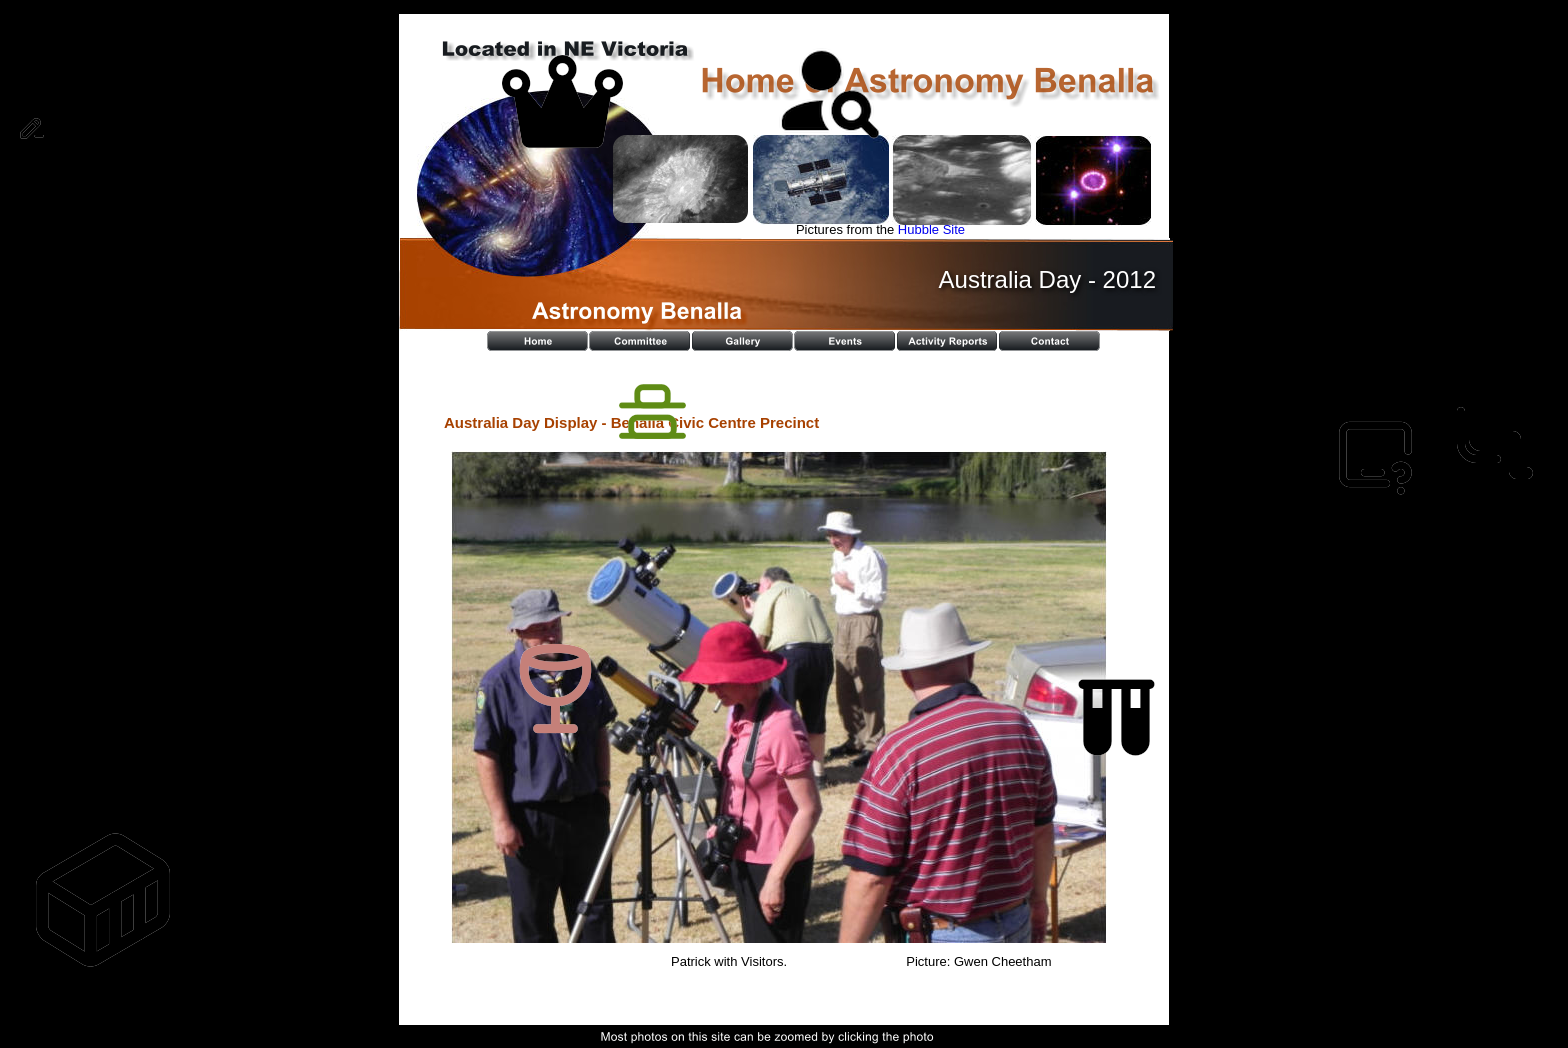 This screenshot has width=1568, height=1048. Describe the element at coordinates (1493, 443) in the screenshot. I see `standard legroom seat option` at that location.